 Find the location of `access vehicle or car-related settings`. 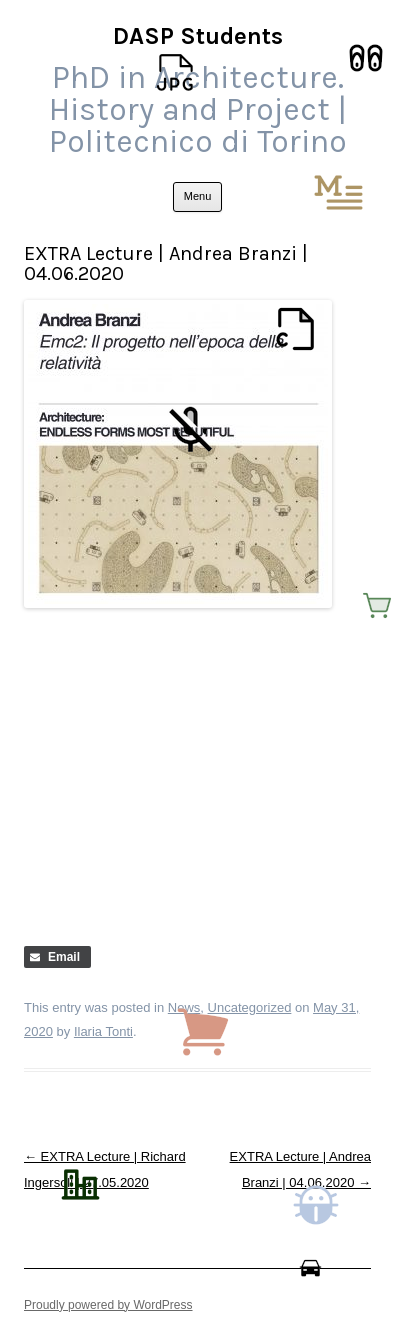

access vehicle or car-related settings is located at coordinates (310, 1268).